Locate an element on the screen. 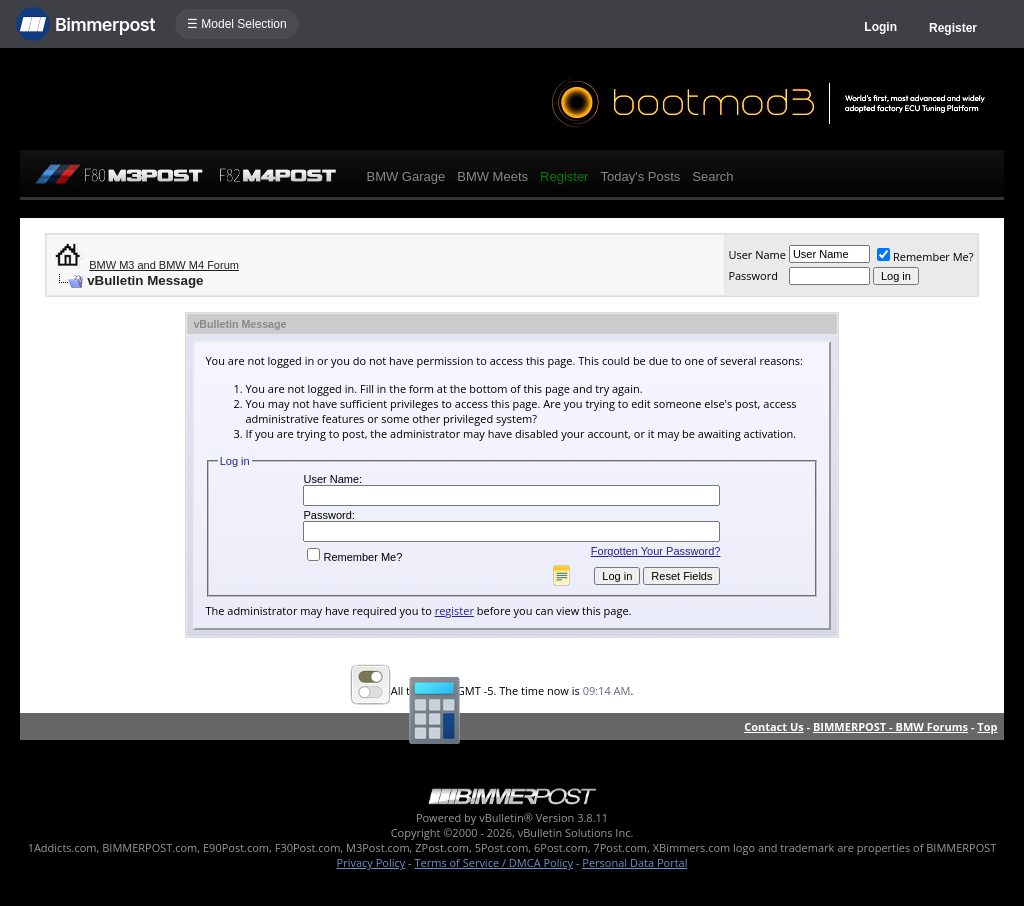 The width and height of the screenshot is (1024, 906). open gnome tweaks to customize desktop settings is located at coordinates (370, 684).